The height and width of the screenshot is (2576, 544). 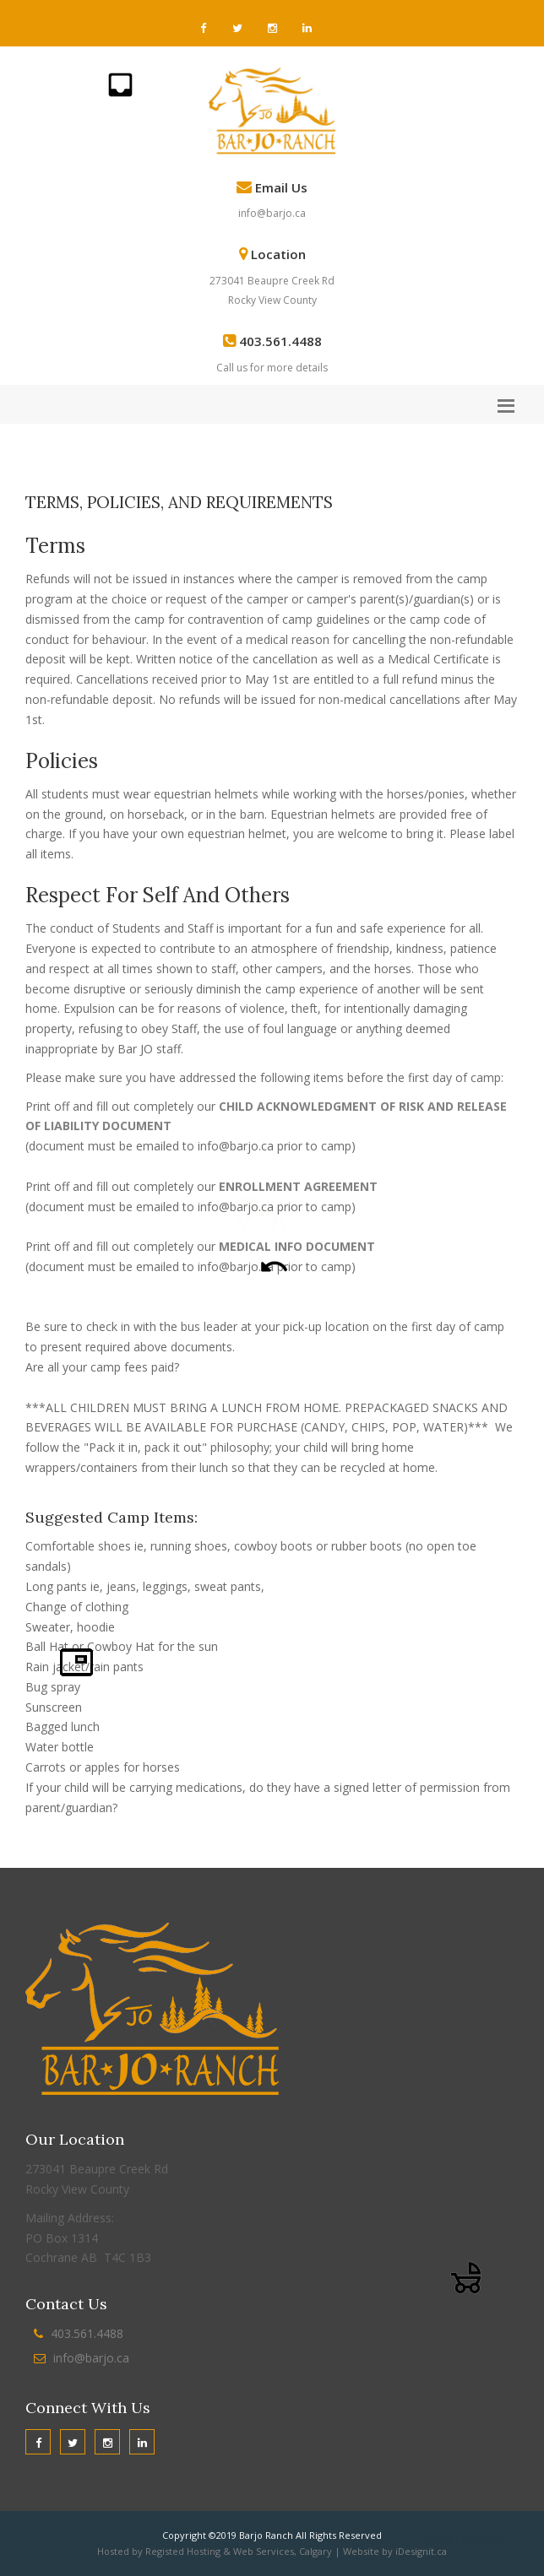 What do you see at coordinates (120, 84) in the screenshot?
I see `access your inbox` at bounding box center [120, 84].